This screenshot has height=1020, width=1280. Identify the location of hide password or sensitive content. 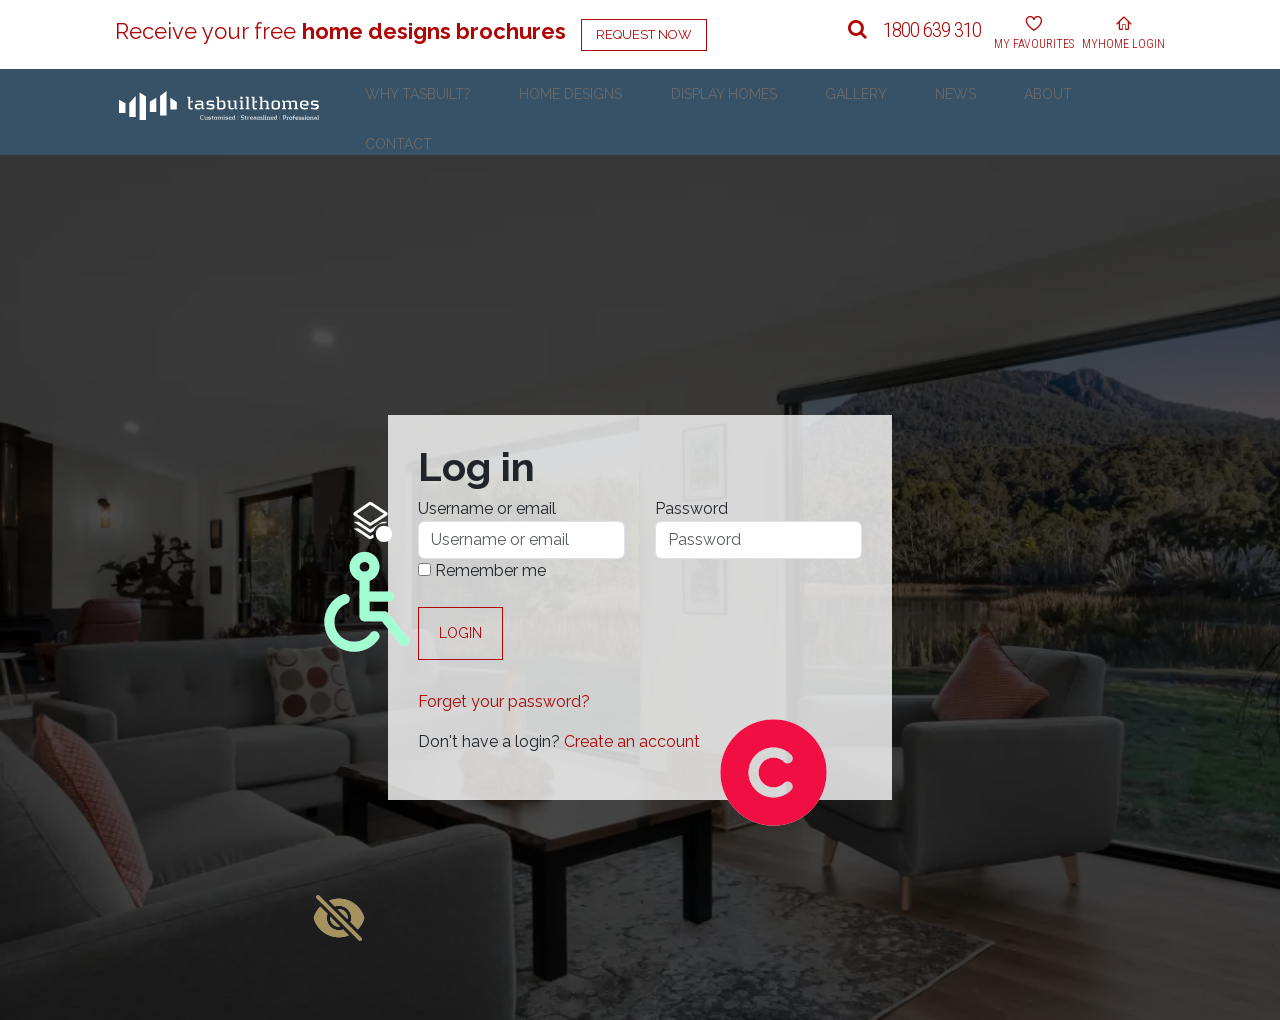
(339, 918).